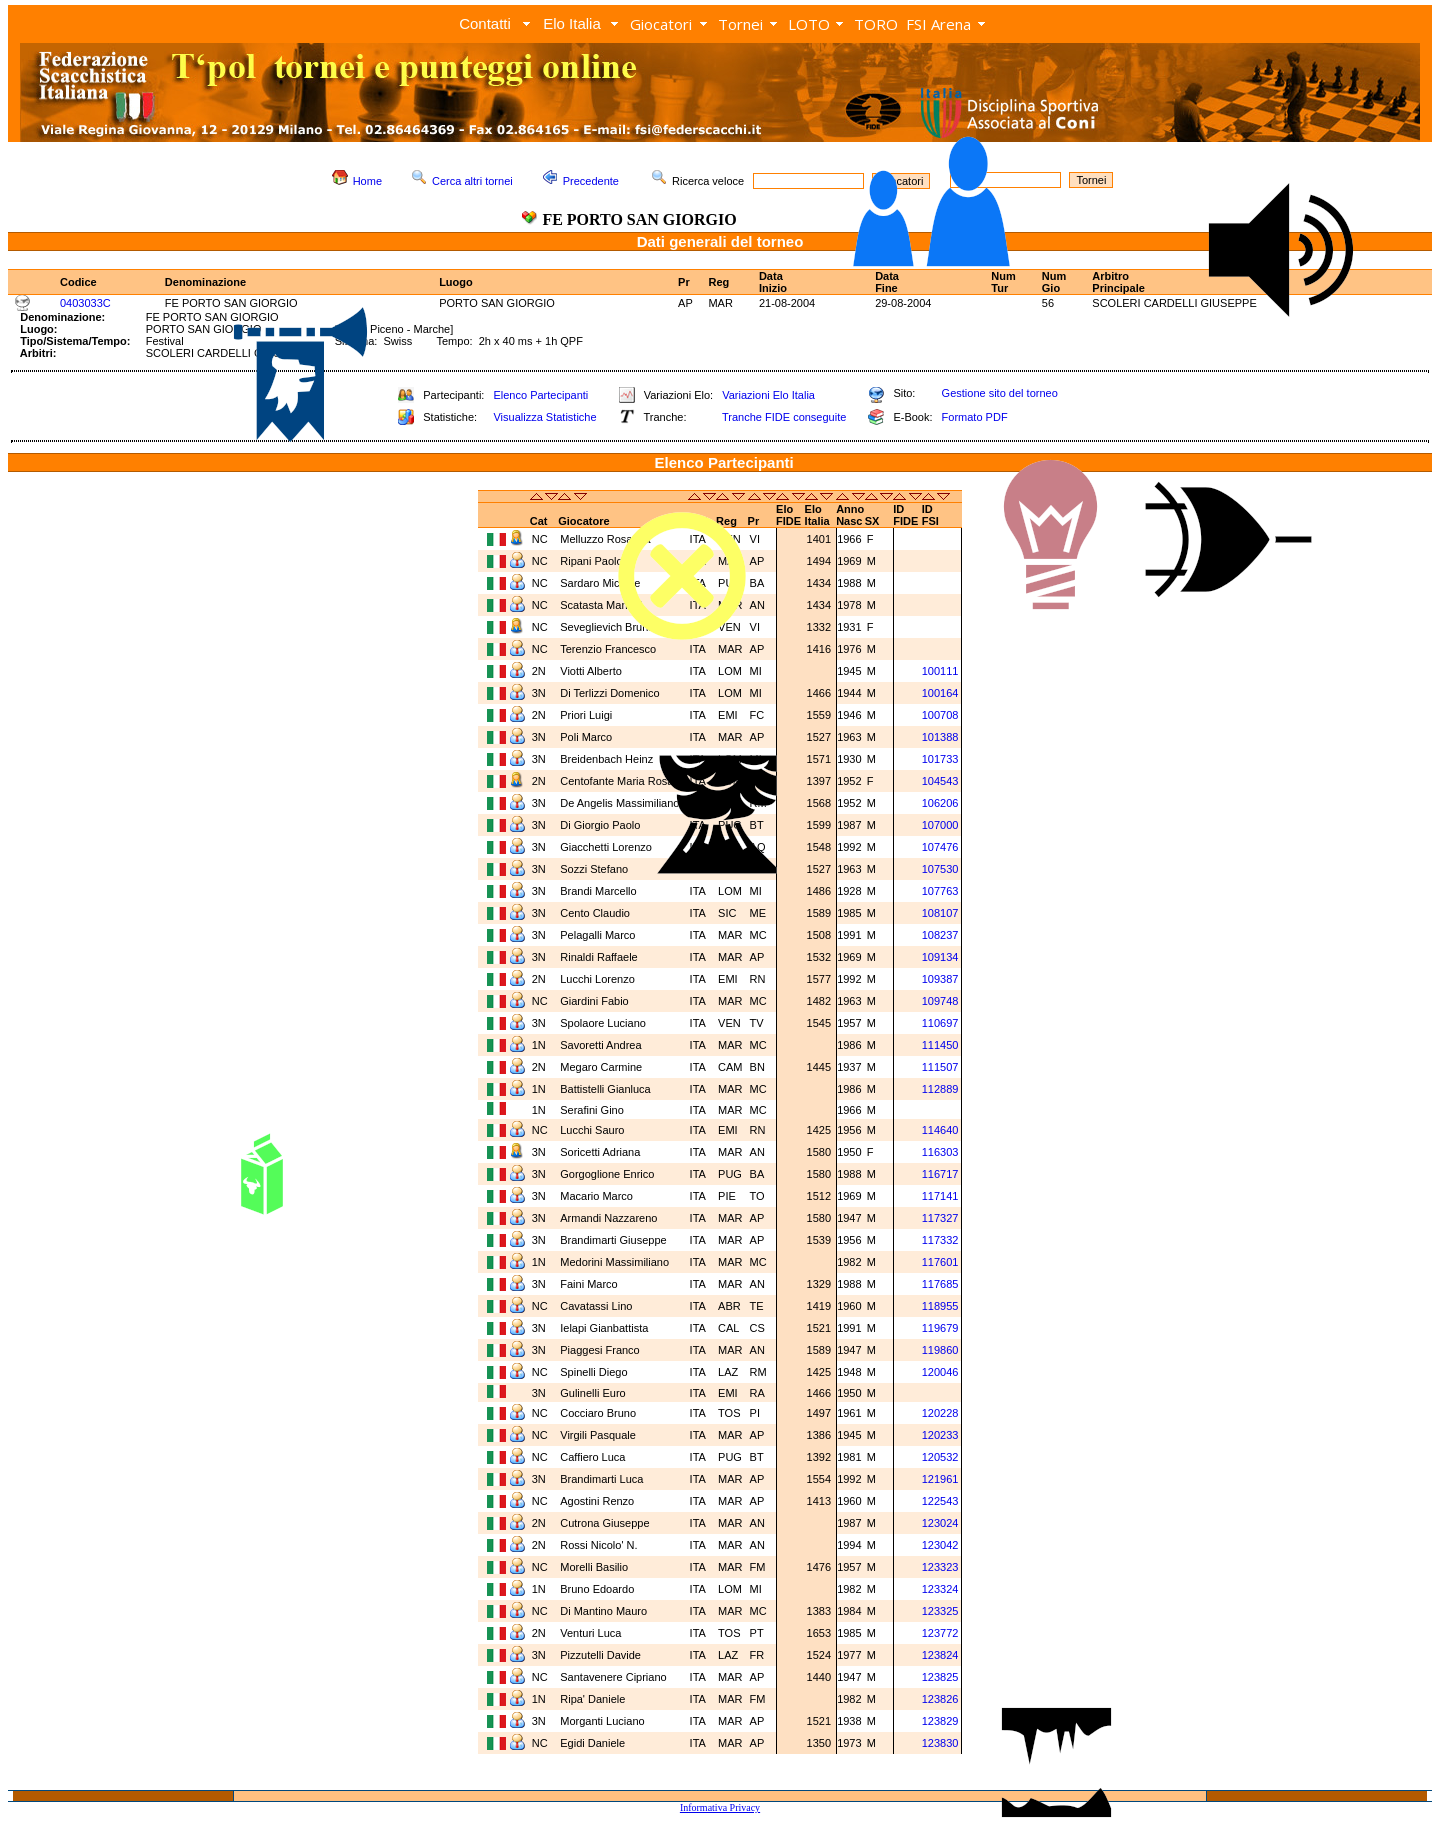 The width and height of the screenshot is (1440, 1840). Describe the element at coordinates (262, 1174) in the screenshot. I see `milk or dairy product item in a game inventory` at that location.